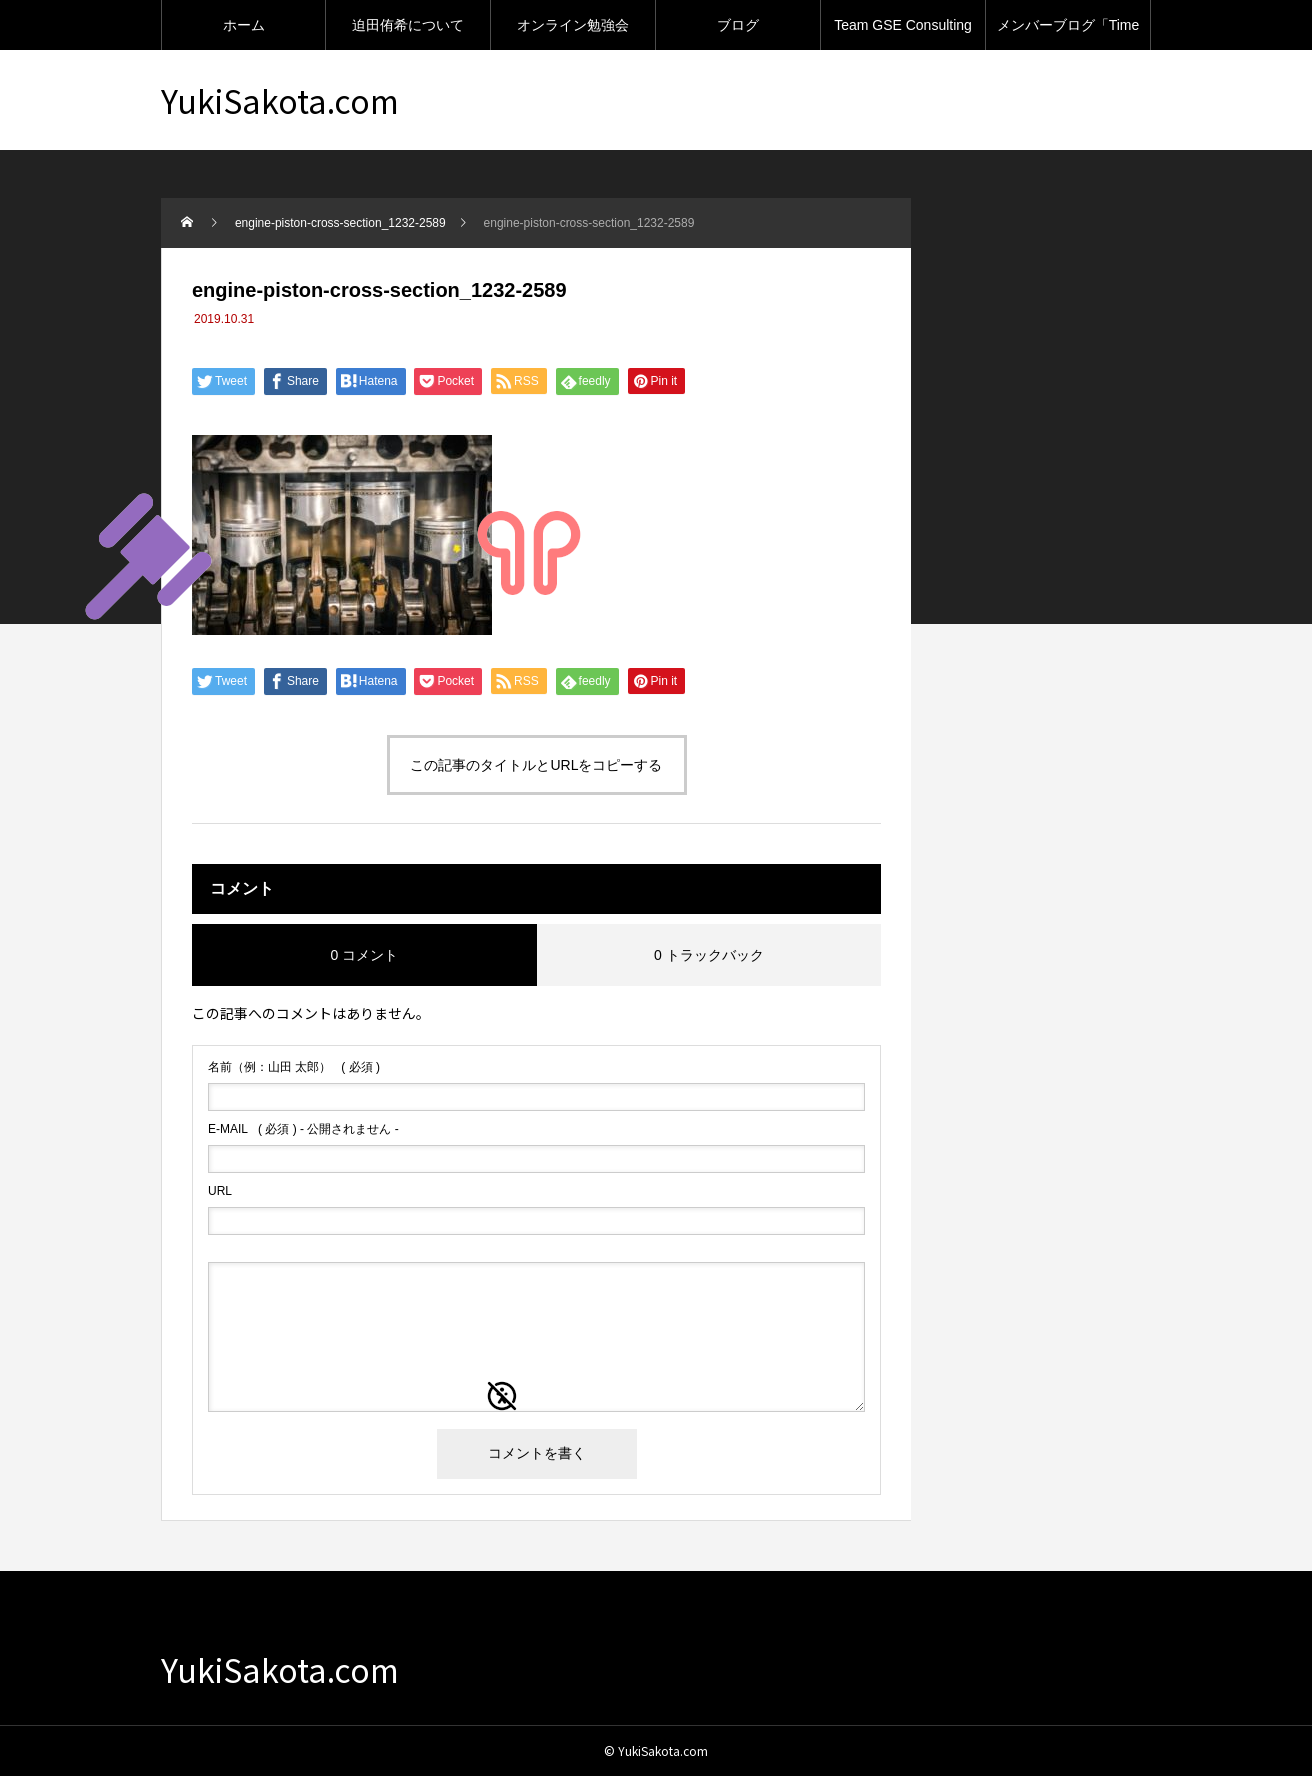 The height and width of the screenshot is (1776, 1312). What do you see at coordinates (529, 553) in the screenshot?
I see `connect to airpods or wireless earbuds` at bounding box center [529, 553].